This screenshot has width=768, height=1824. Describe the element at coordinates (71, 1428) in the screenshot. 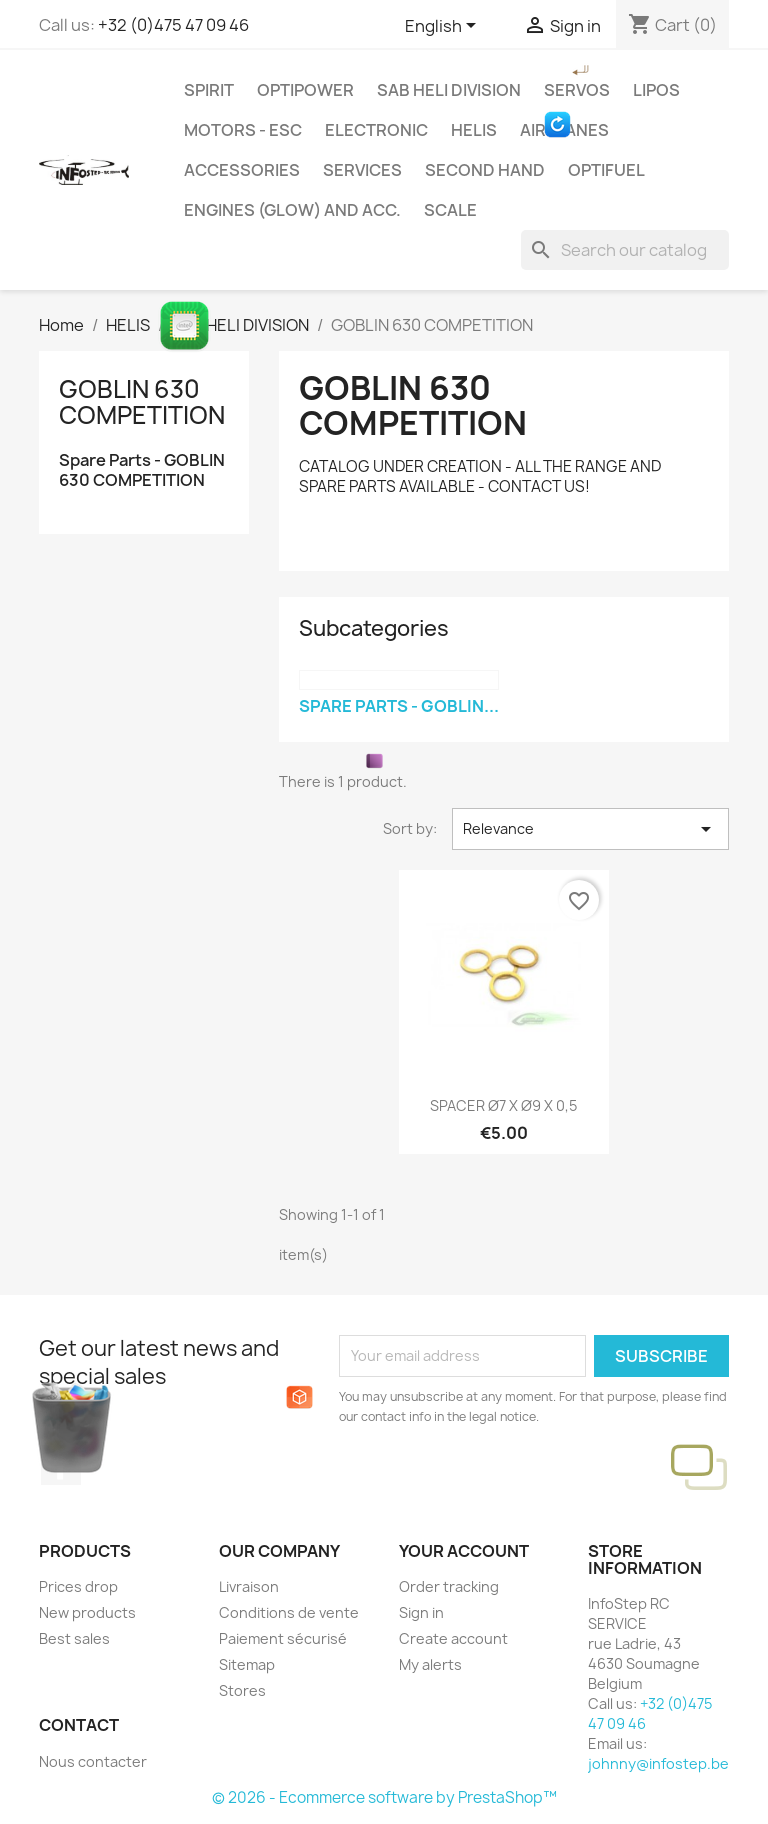

I see `trash bin with items ready to be emptied` at that location.